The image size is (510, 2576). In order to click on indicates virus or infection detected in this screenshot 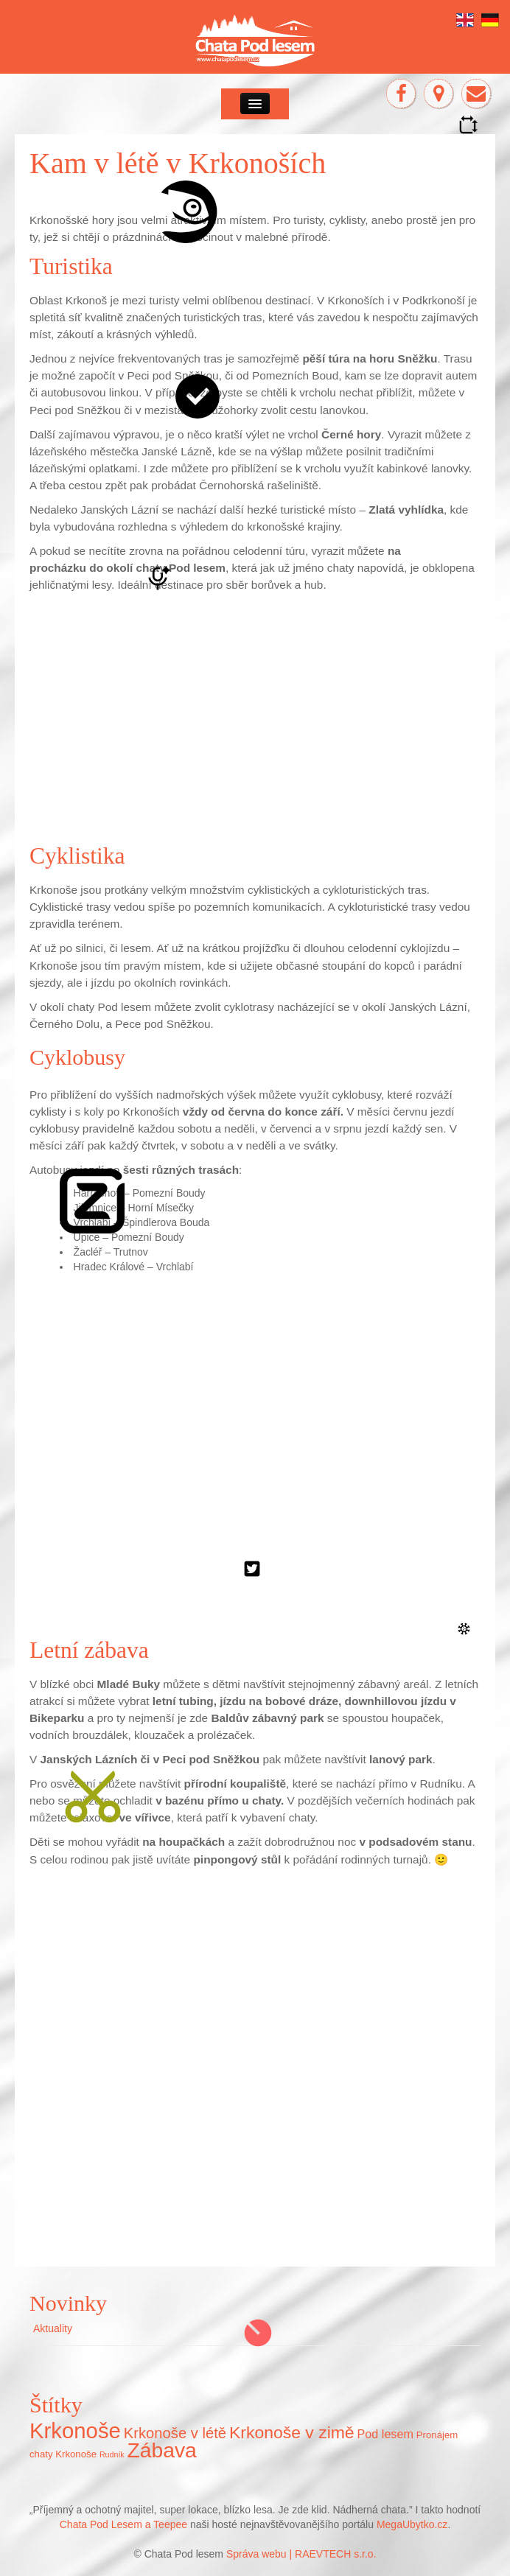, I will do `click(464, 1628)`.